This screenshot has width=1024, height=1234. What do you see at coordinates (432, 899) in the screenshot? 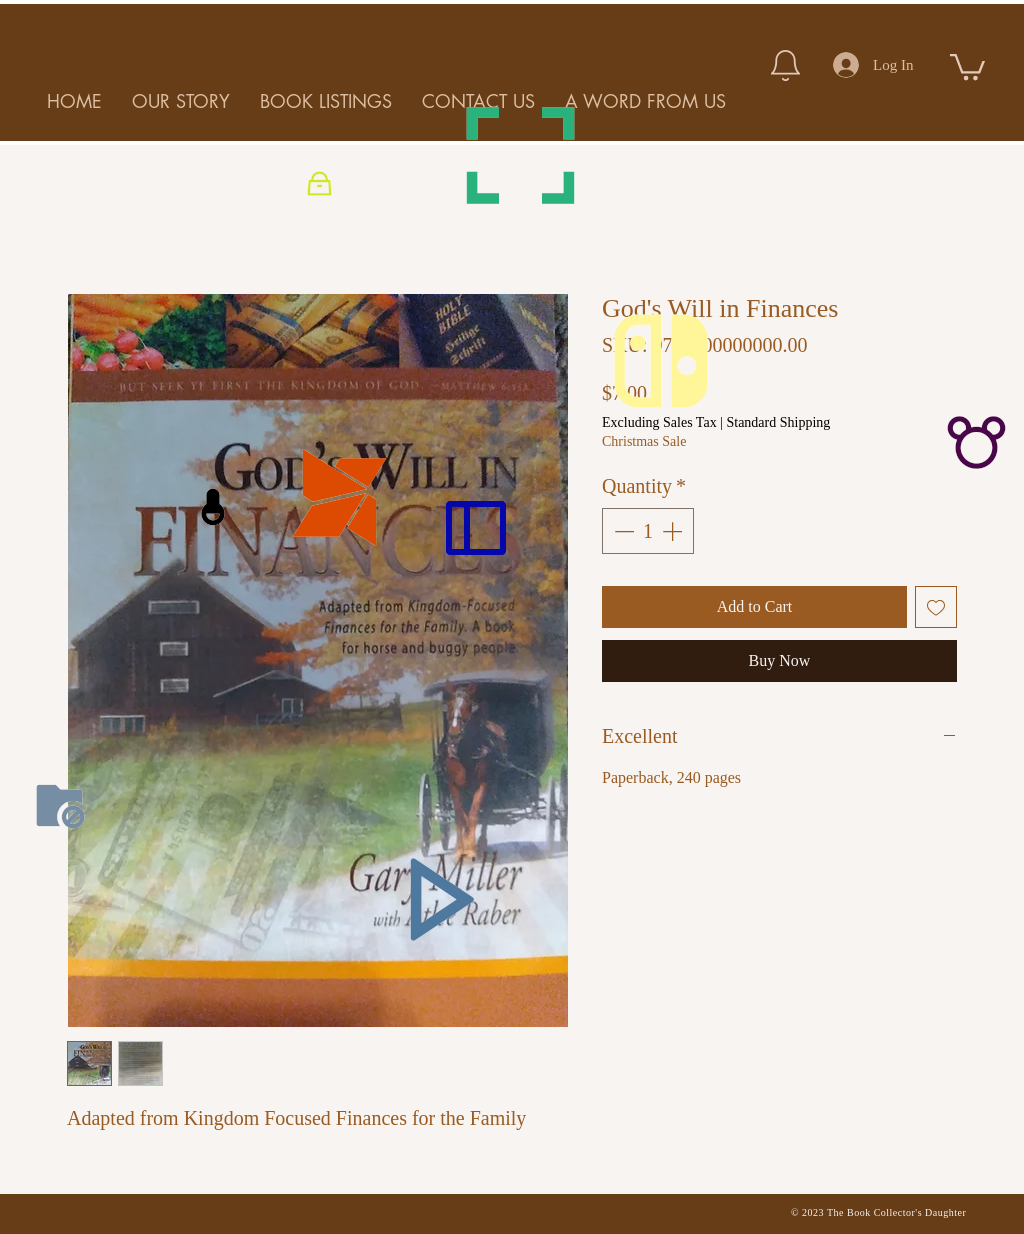
I see `play media or video content` at bounding box center [432, 899].